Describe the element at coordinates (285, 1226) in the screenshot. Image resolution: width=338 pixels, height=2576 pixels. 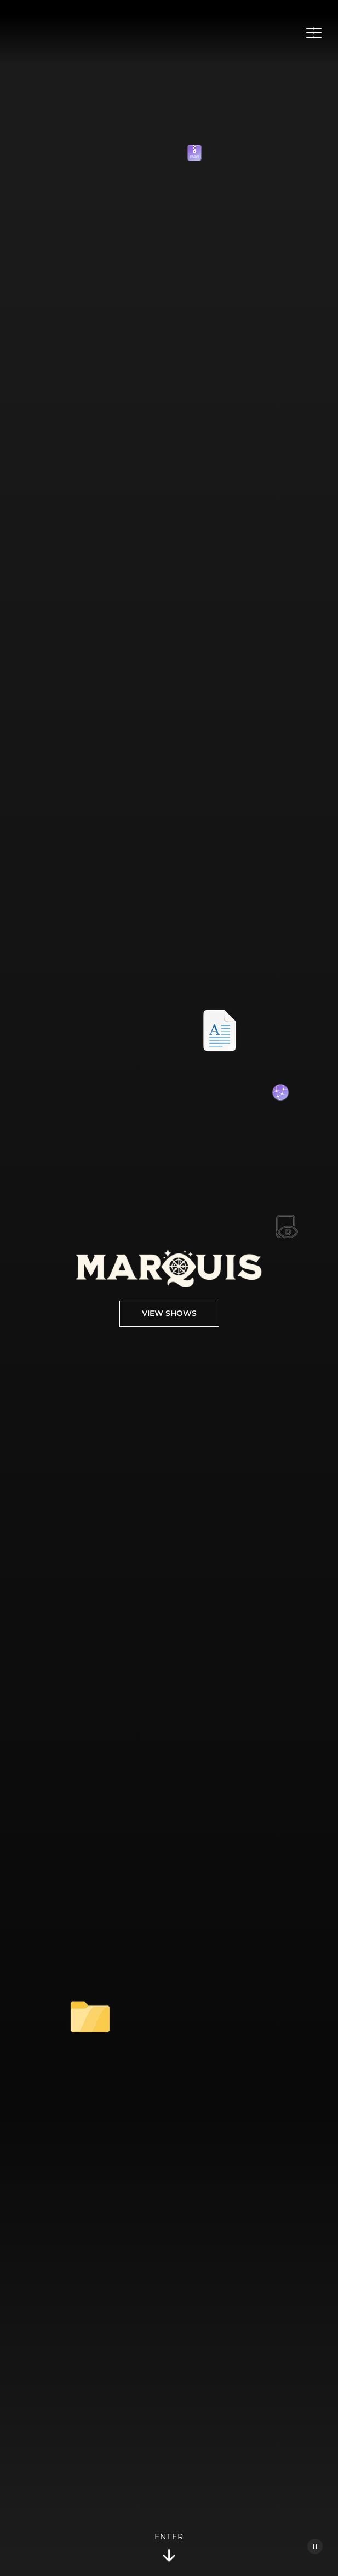
I see `open document viewer` at that location.